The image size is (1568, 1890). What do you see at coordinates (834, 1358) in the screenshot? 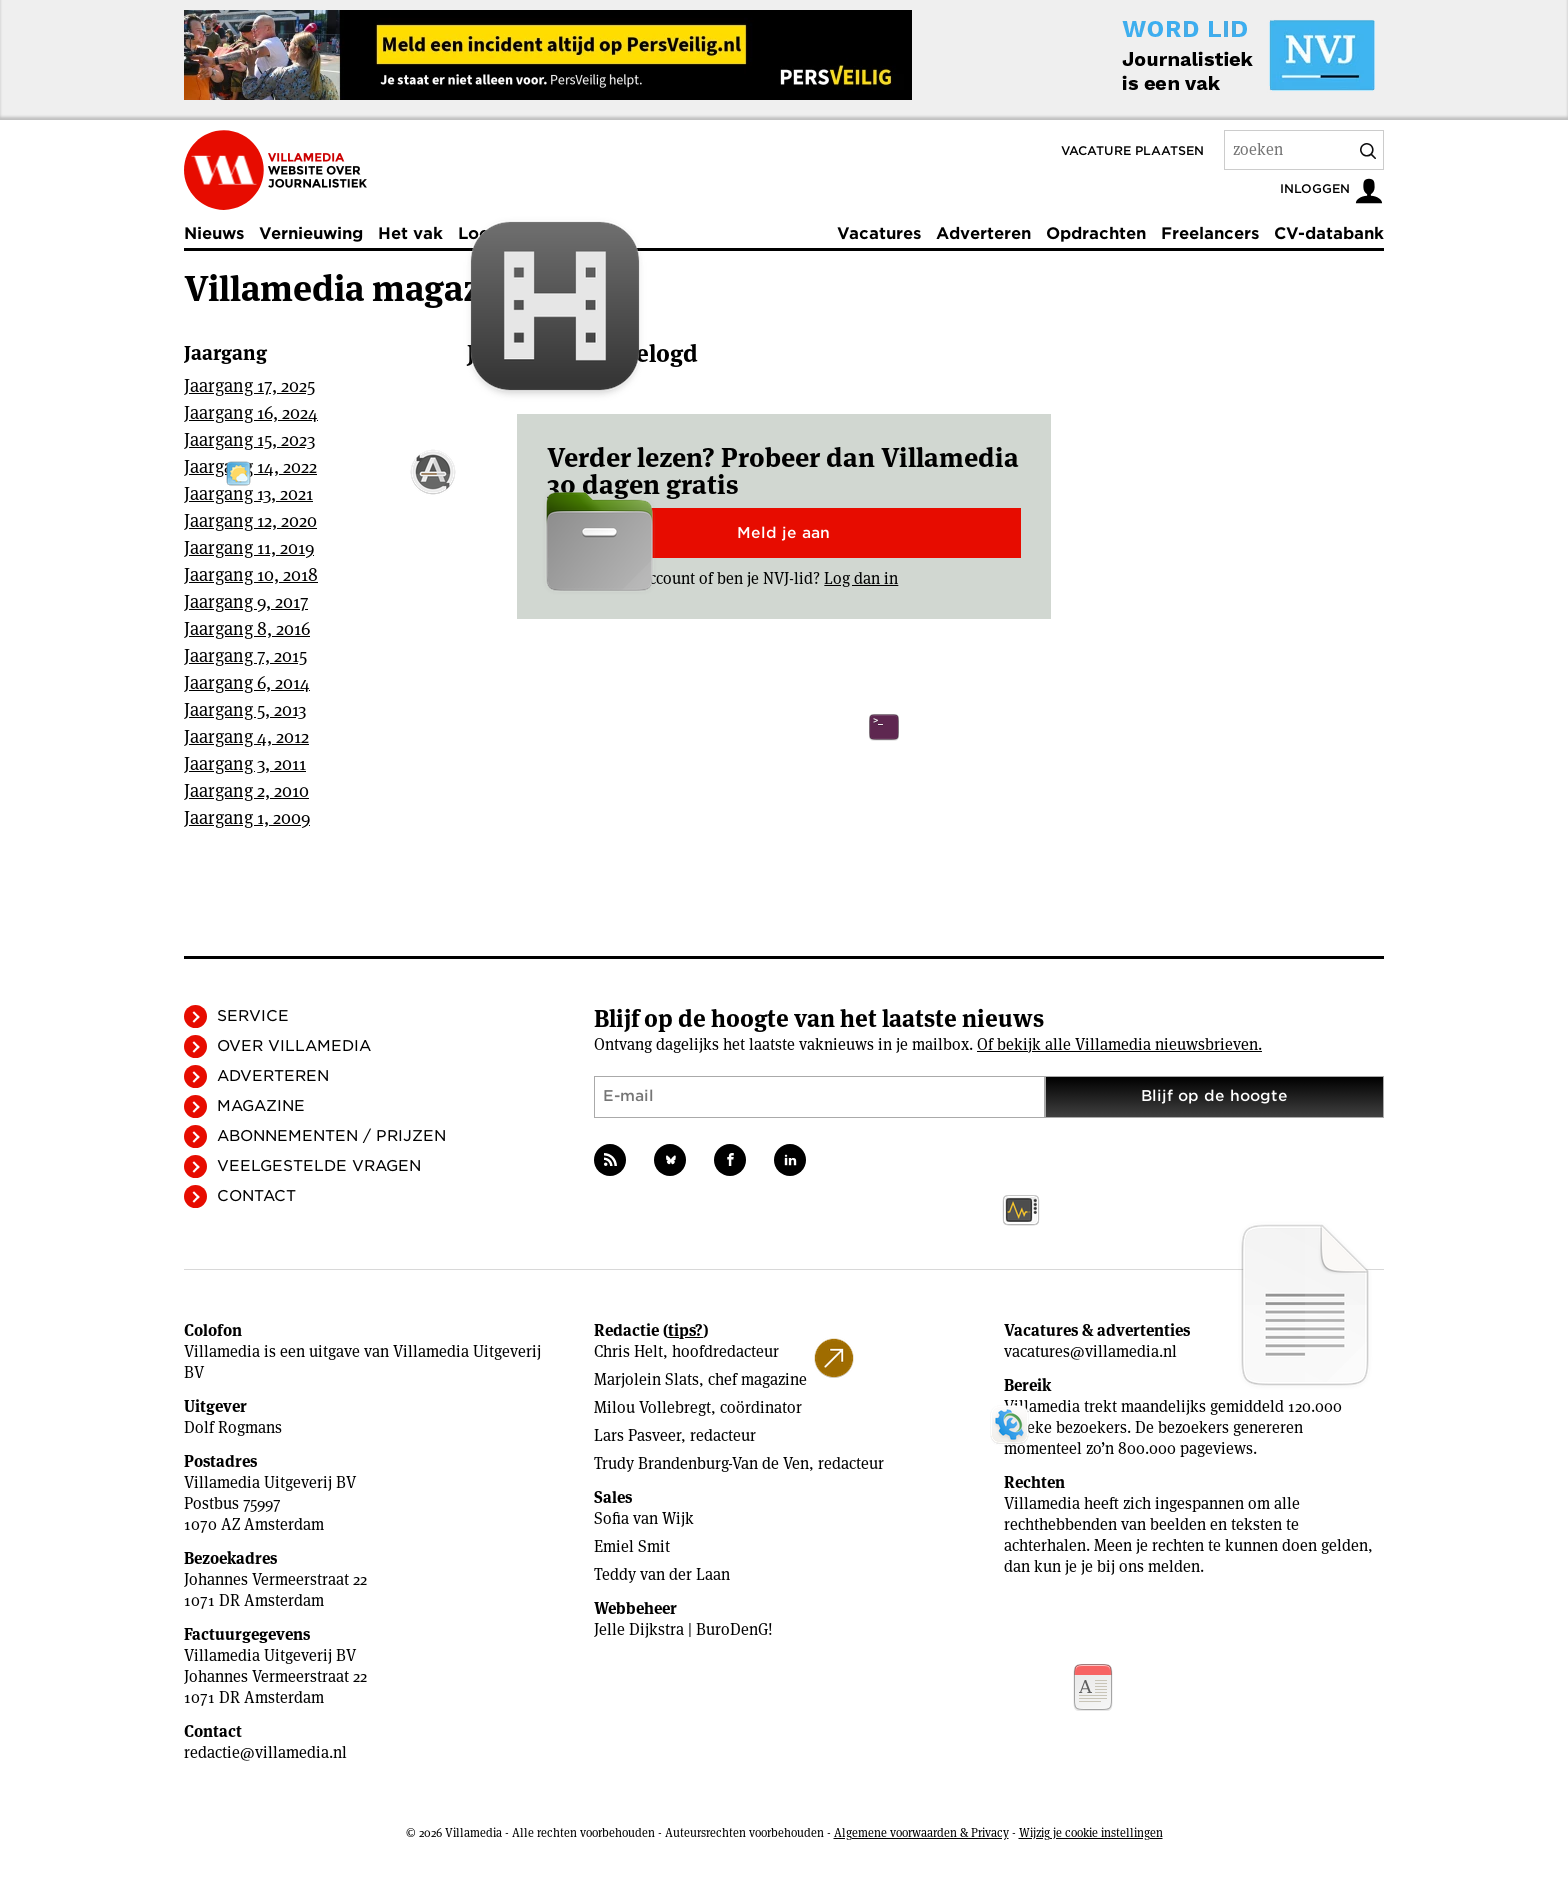
I see `indicates a symbolic link or shortcut to another file` at bounding box center [834, 1358].